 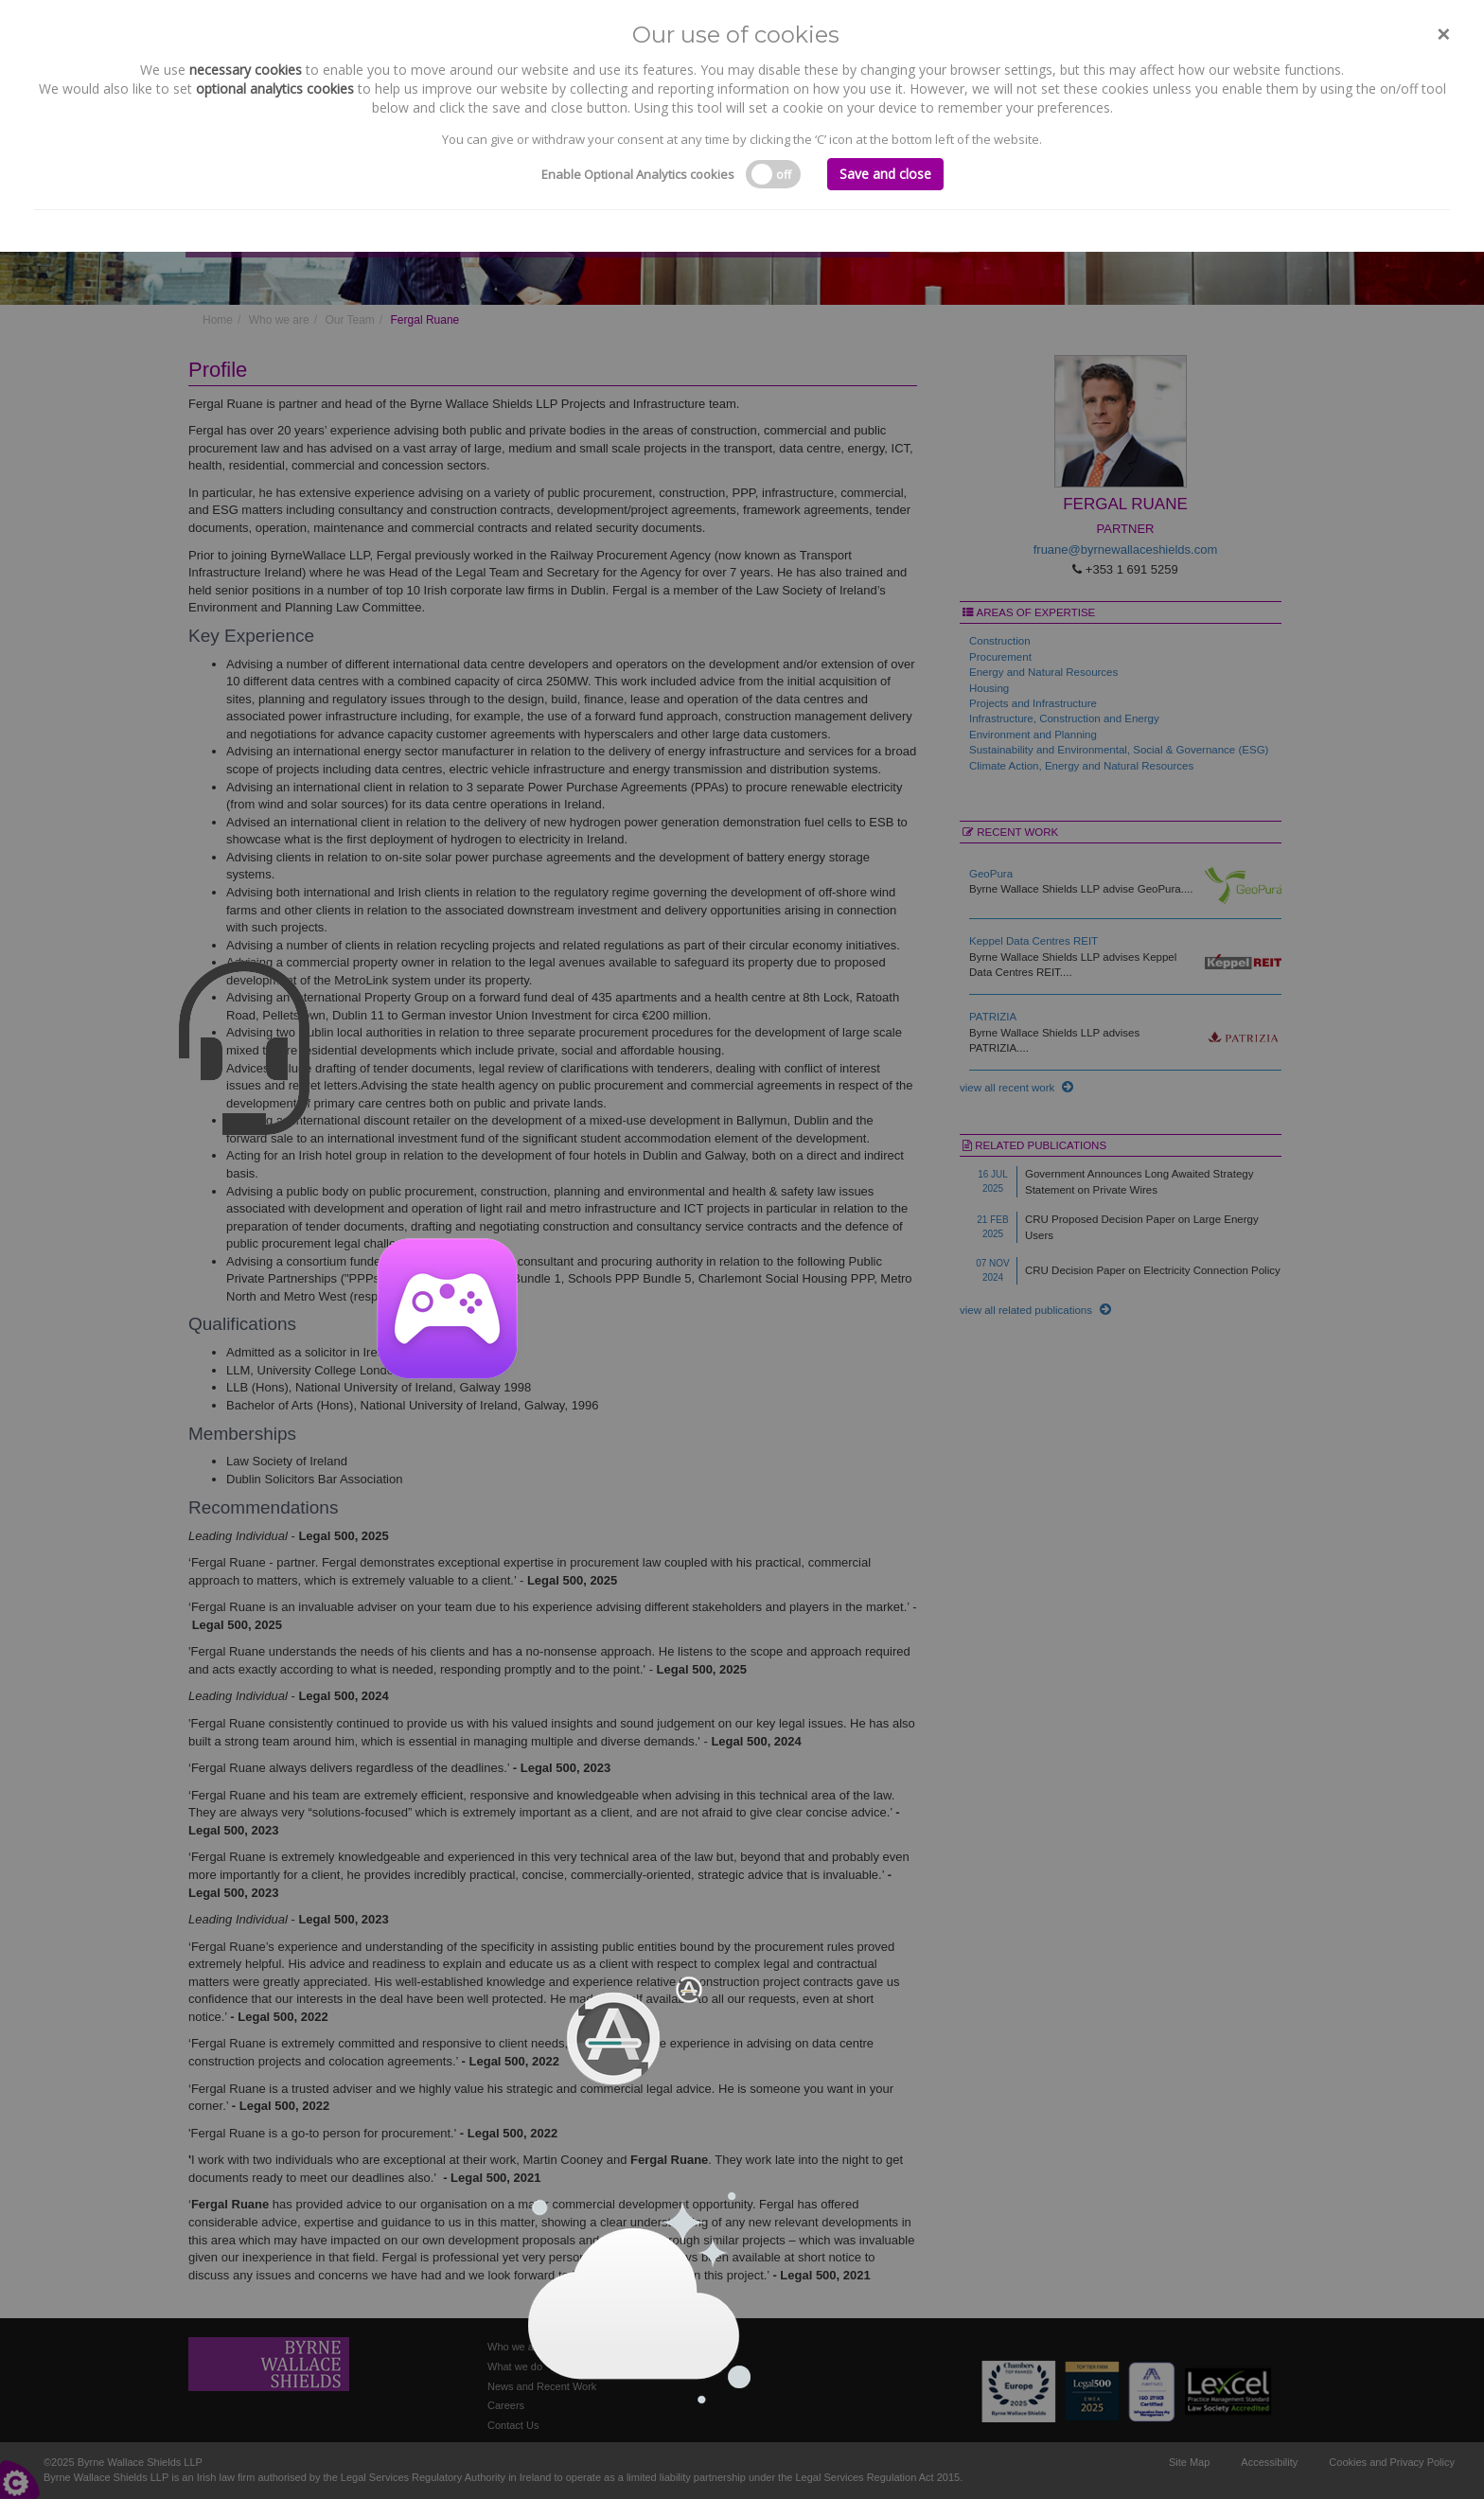 What do you see at coordinates (613, 2039) in the screenshot?
I see `check for available software updates` at bounding box center [613, 2039].